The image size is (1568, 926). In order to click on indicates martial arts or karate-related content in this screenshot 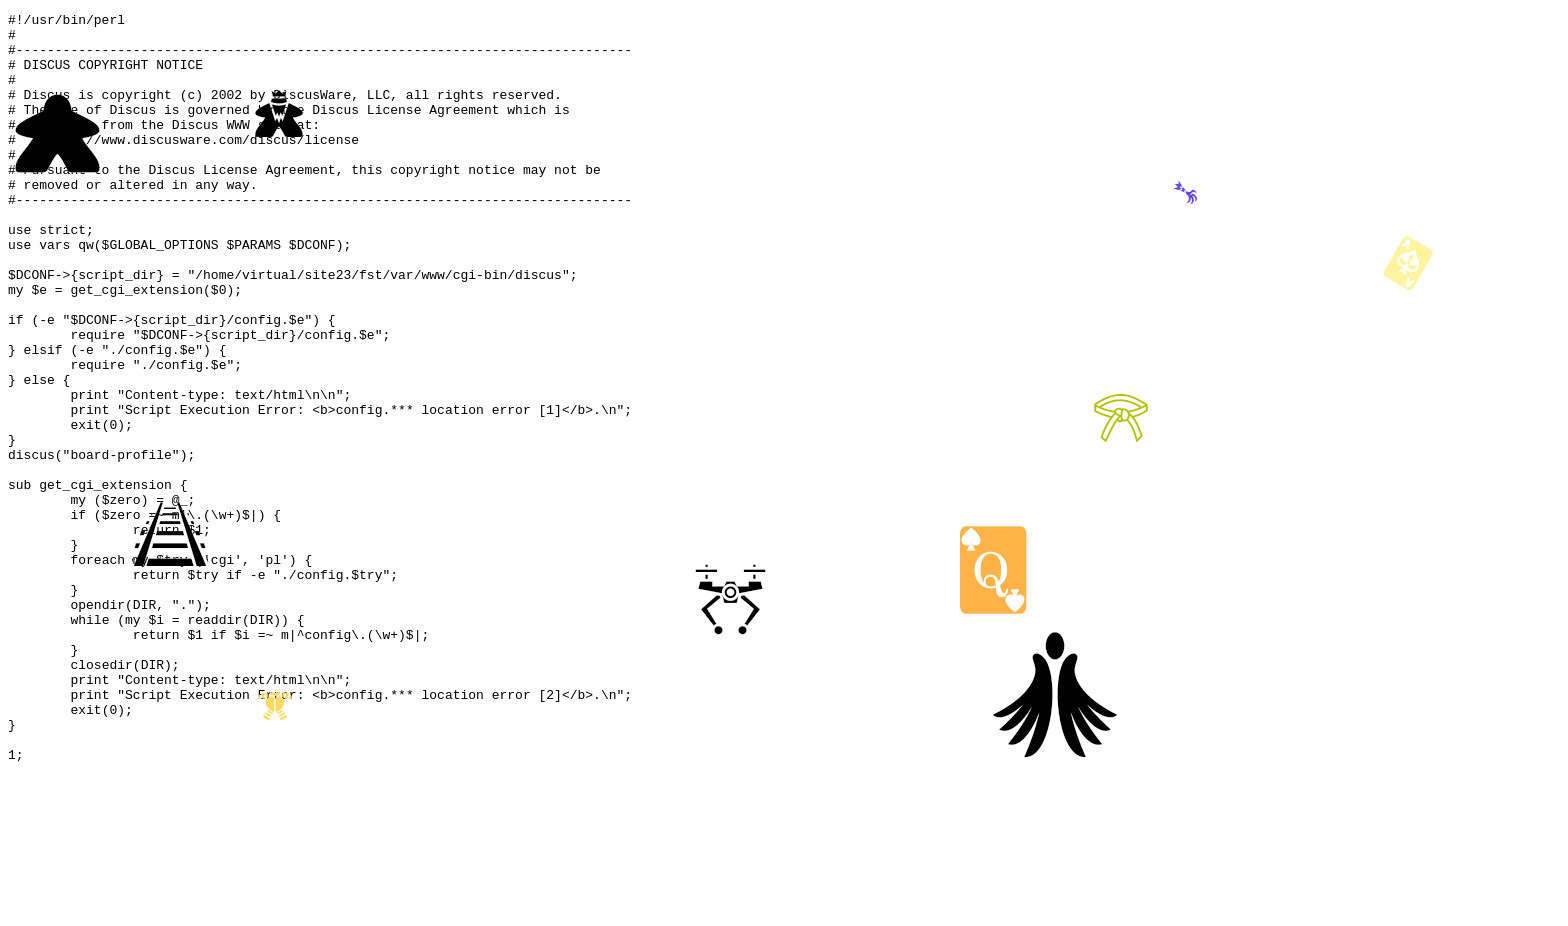, I will do `click(1121, 416)`.